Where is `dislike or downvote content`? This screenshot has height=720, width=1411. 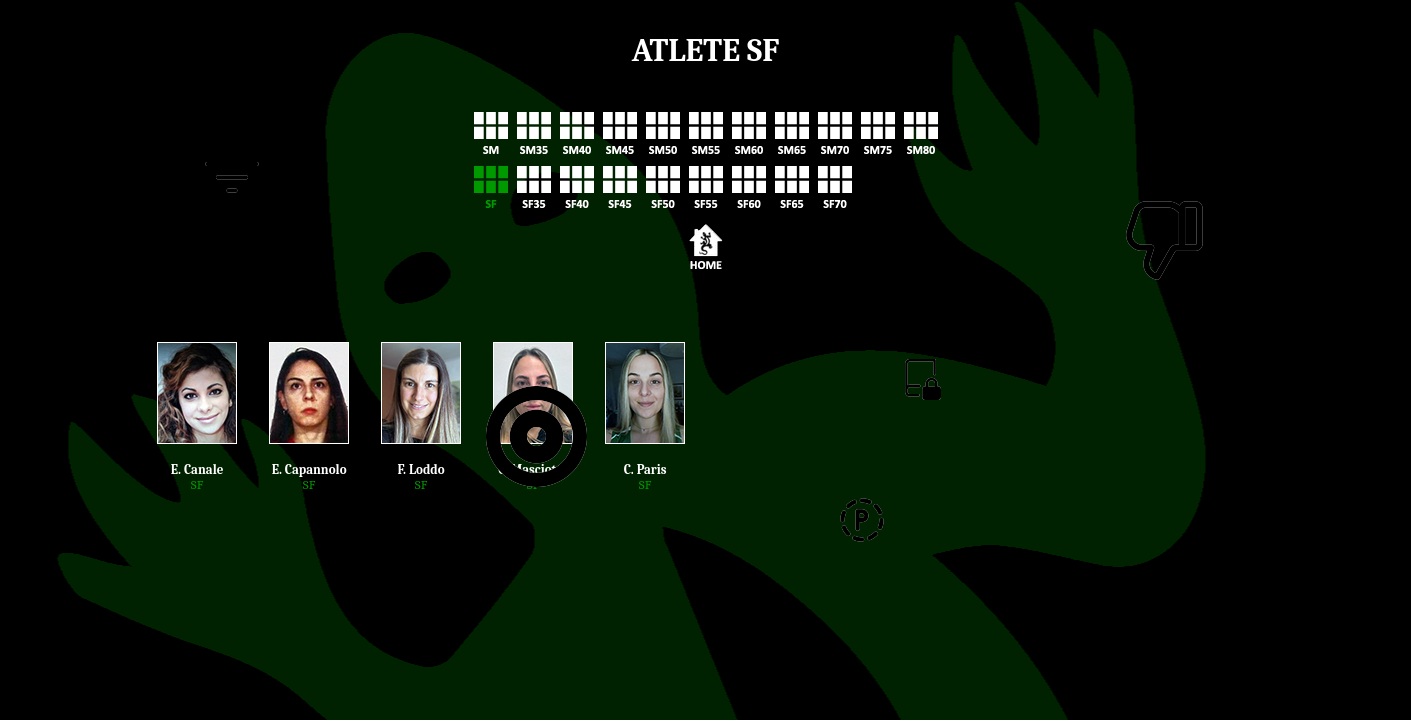
dislike or downvote content is located at coordinates (1165, 238).